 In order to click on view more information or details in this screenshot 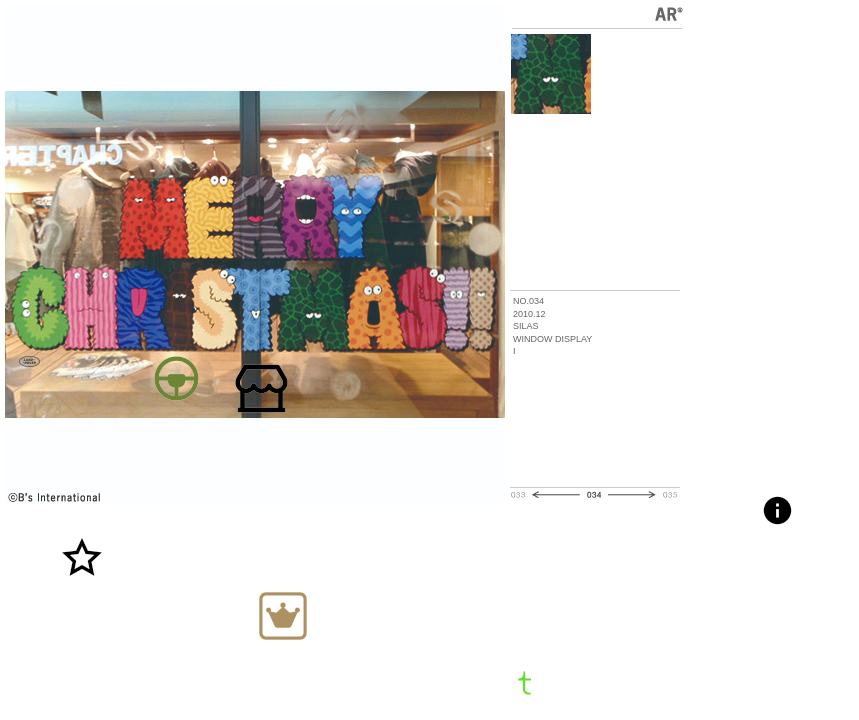, I will do `click(777, 510)`.